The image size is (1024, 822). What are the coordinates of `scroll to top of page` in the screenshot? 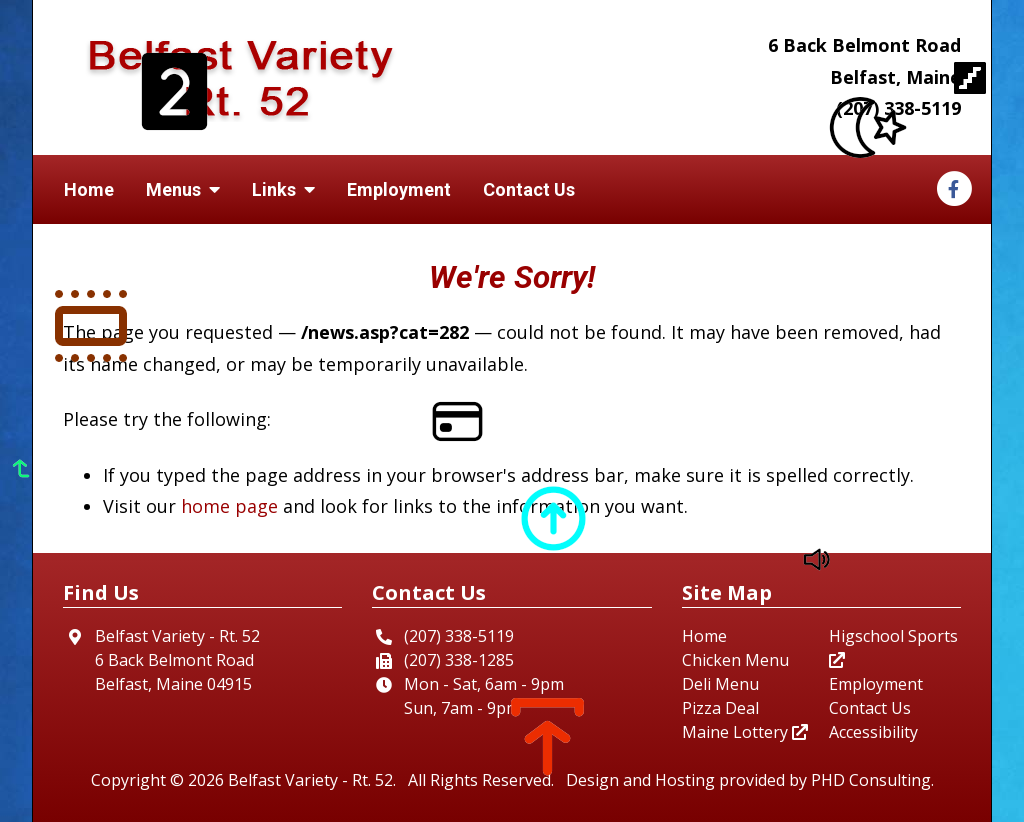 It's located at (553, 518).